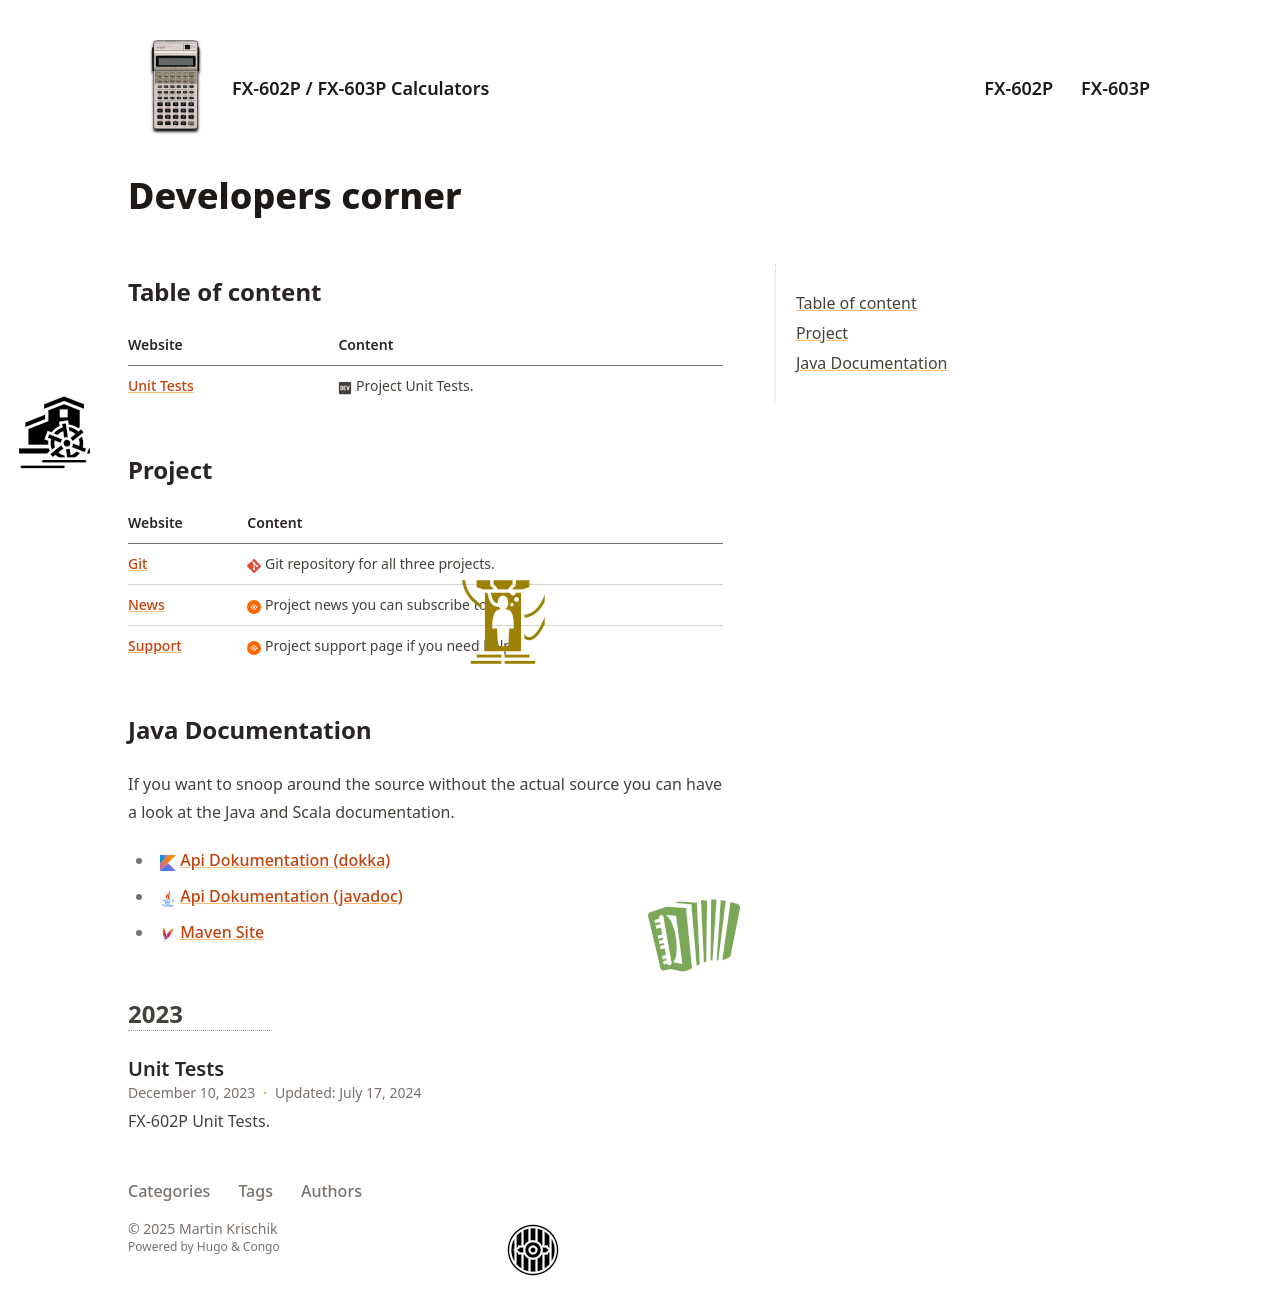 Image resolution: width=1280 pixels, height=1295 pixels. What do you see at coordinates (533, 1250) in the screenshot?
I see `select a defensive item or shield equipment` at bounding box center [533, 1250].